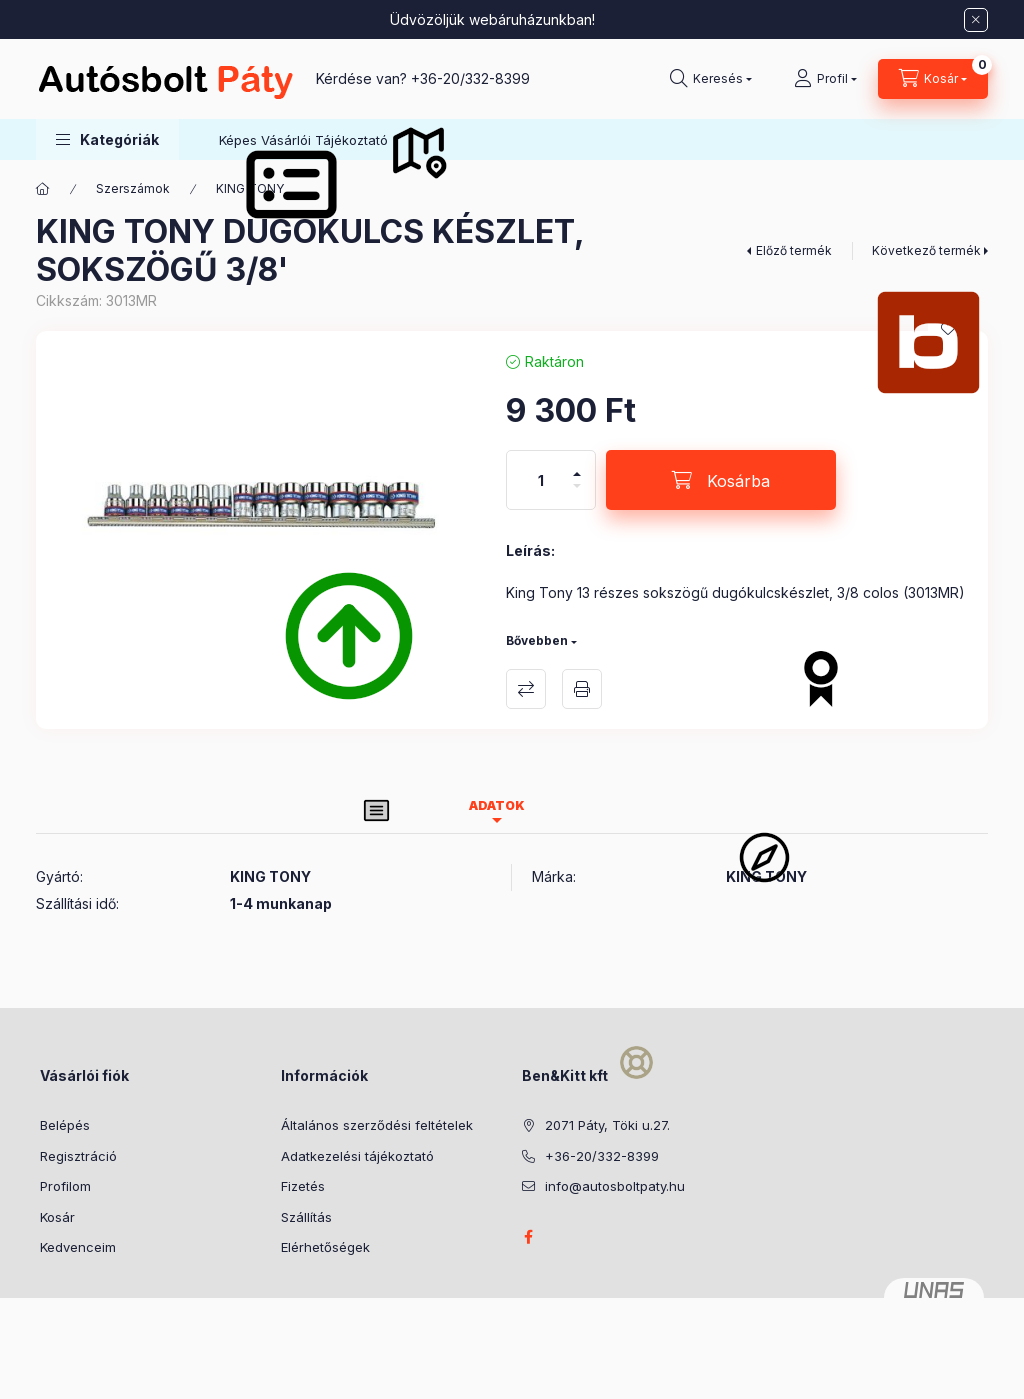 The height and width of the screenshot is (1399, 1024). Describe the element at coordinates (376, 810) in the screenshot. I see `view article or document content` at that location.